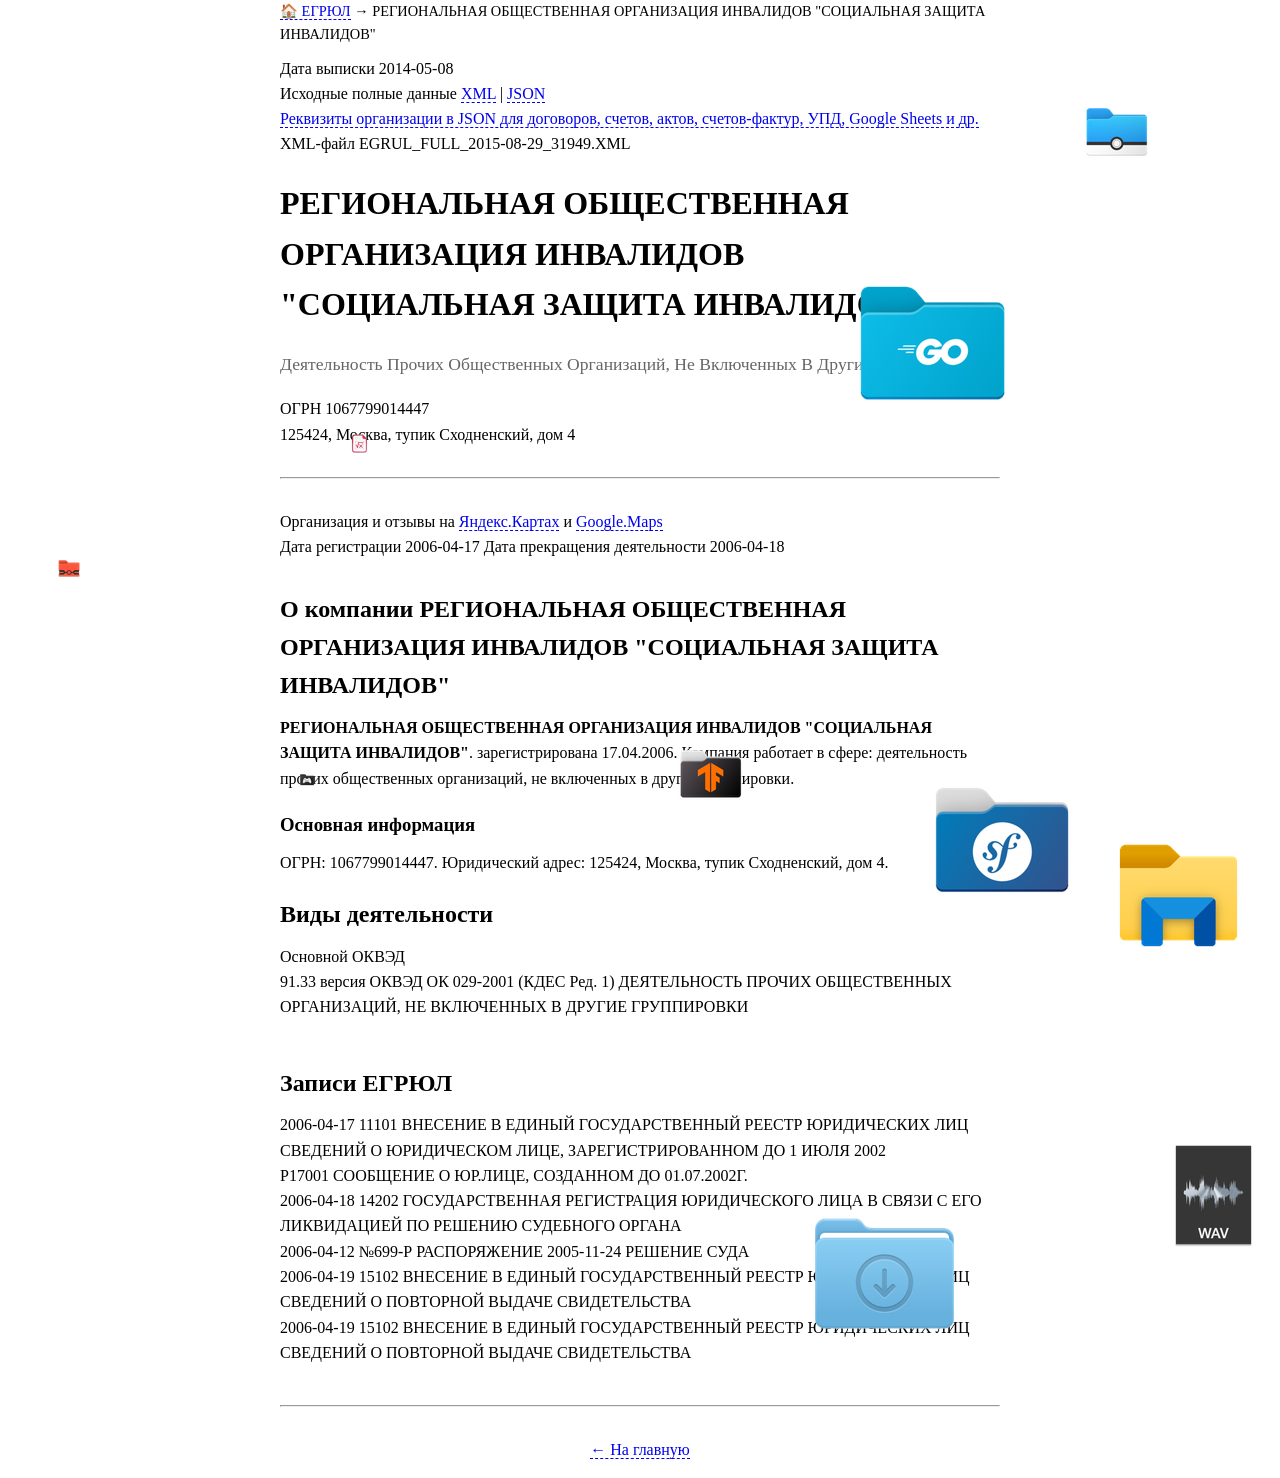 This screenshot has width=1280, height=1478. I want to click on folder containing symfony framework project files, so click(1001, 843).